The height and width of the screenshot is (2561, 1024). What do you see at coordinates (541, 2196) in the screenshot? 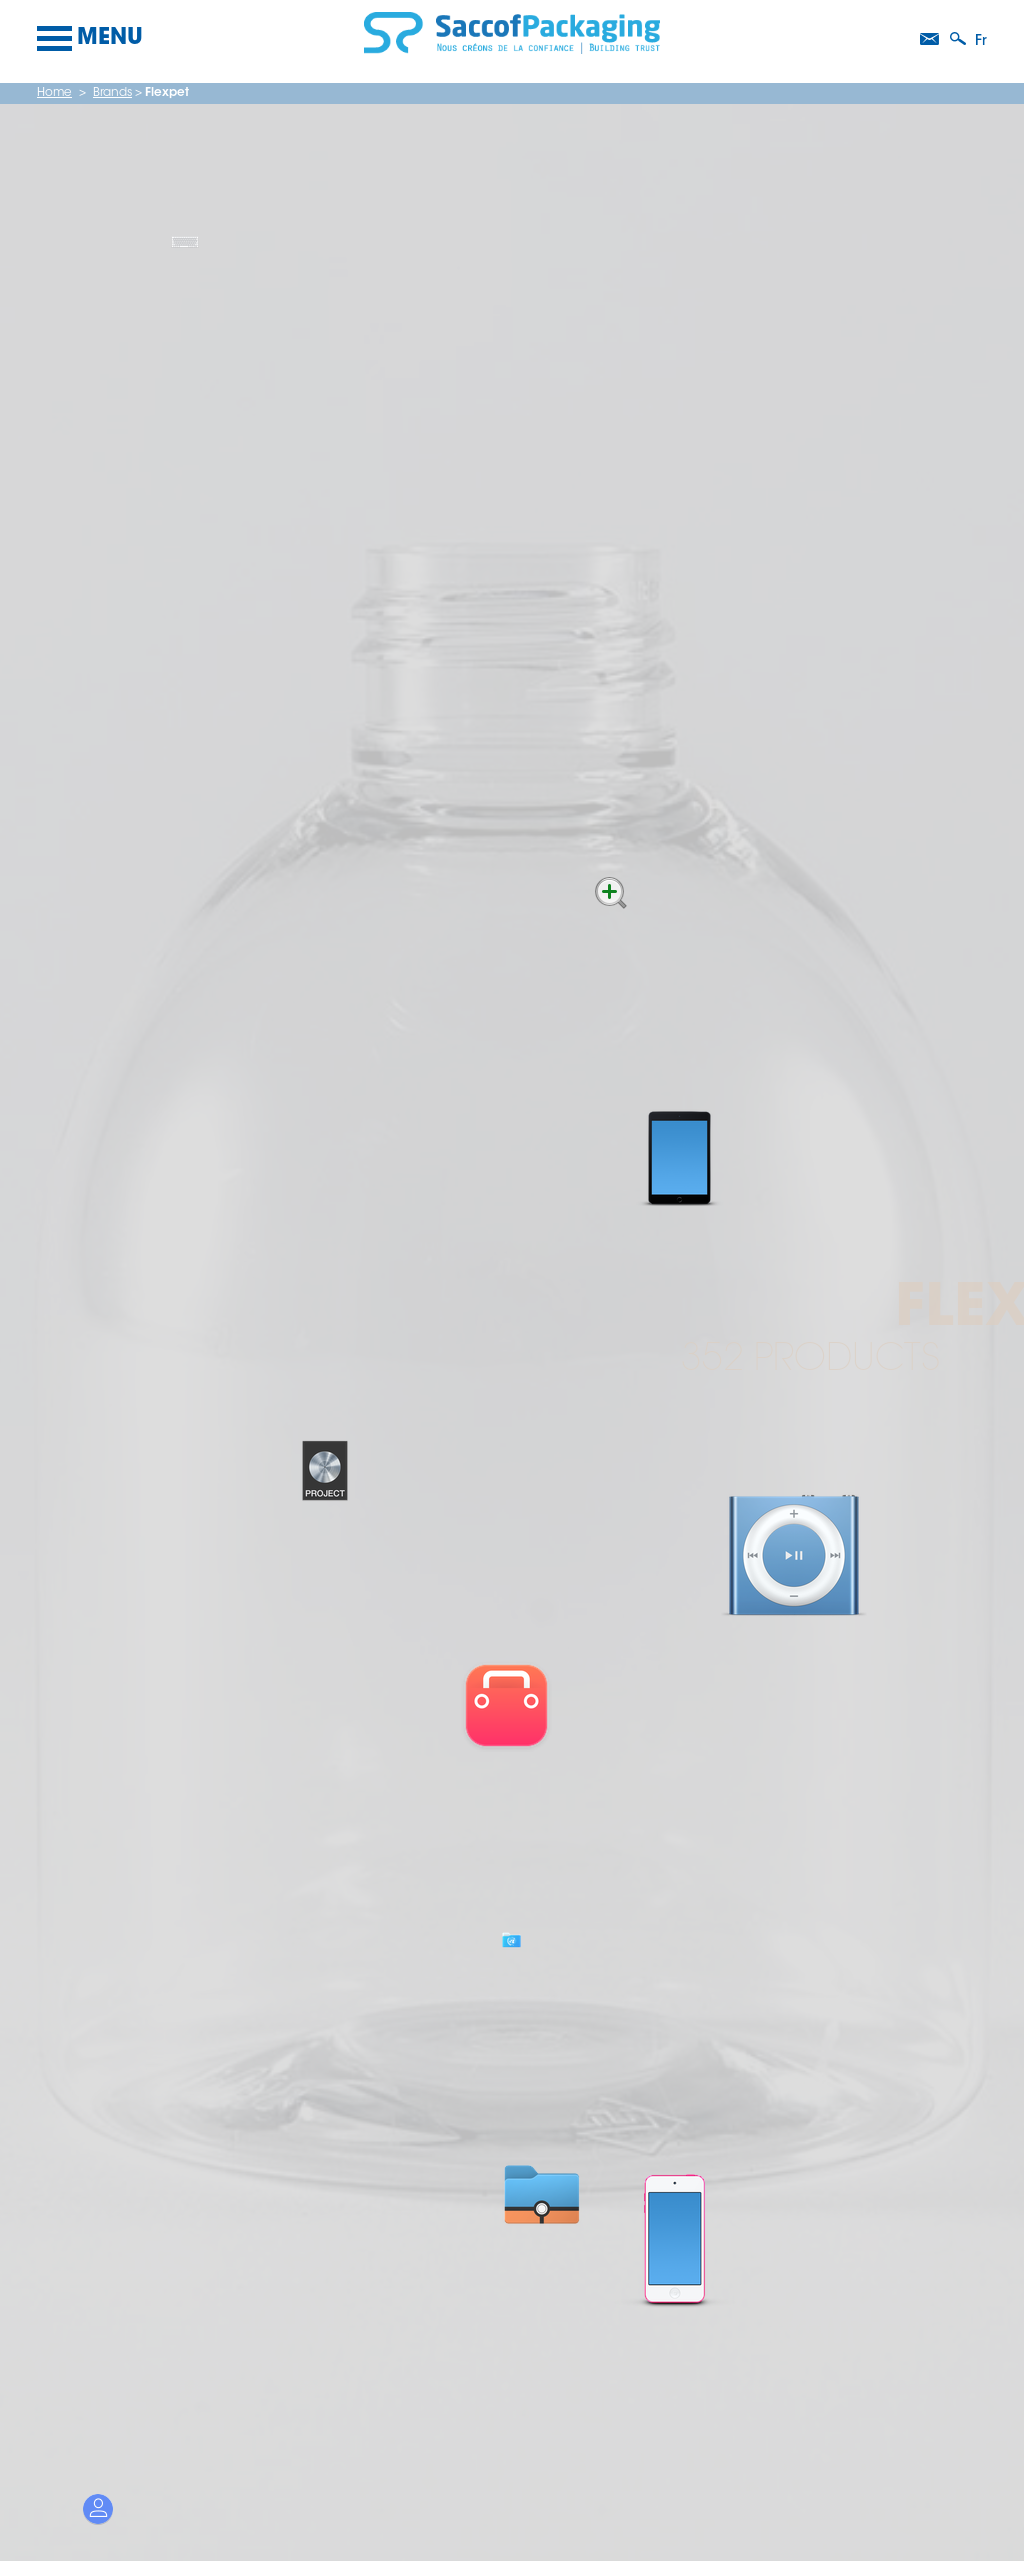
I see `folder containing pokémon typing game files` at bounding box center [541, 2196].